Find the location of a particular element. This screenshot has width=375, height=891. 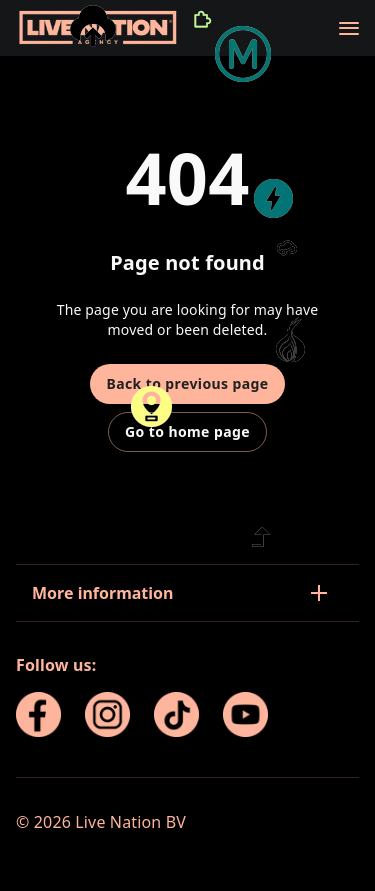

maplibre mapping library logo is located at coordinates (151, 406).